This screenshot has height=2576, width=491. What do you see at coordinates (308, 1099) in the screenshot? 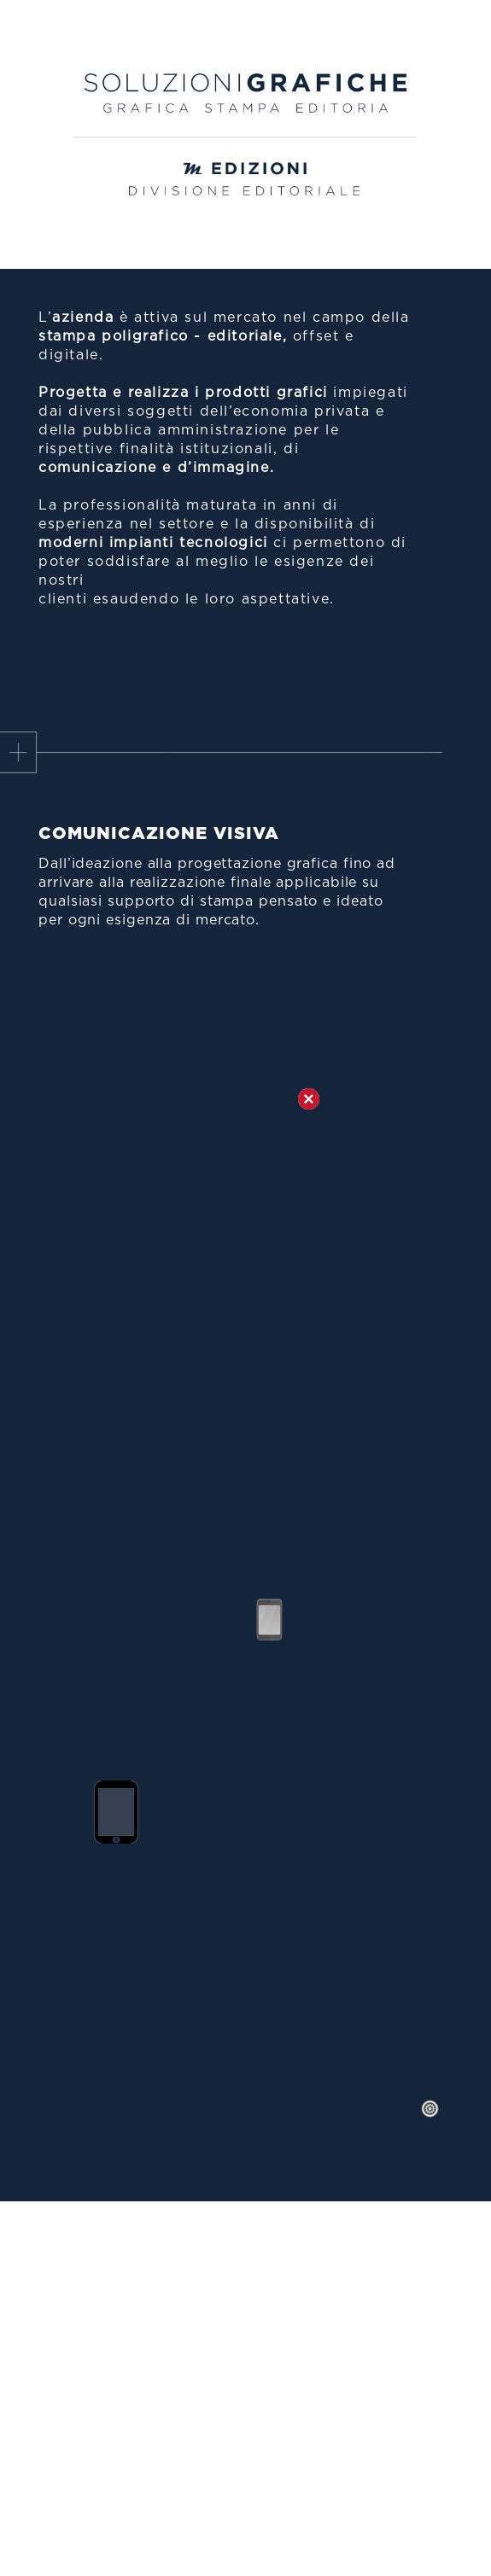
I see `cancel the current action` at bounding box center [308, 1099].